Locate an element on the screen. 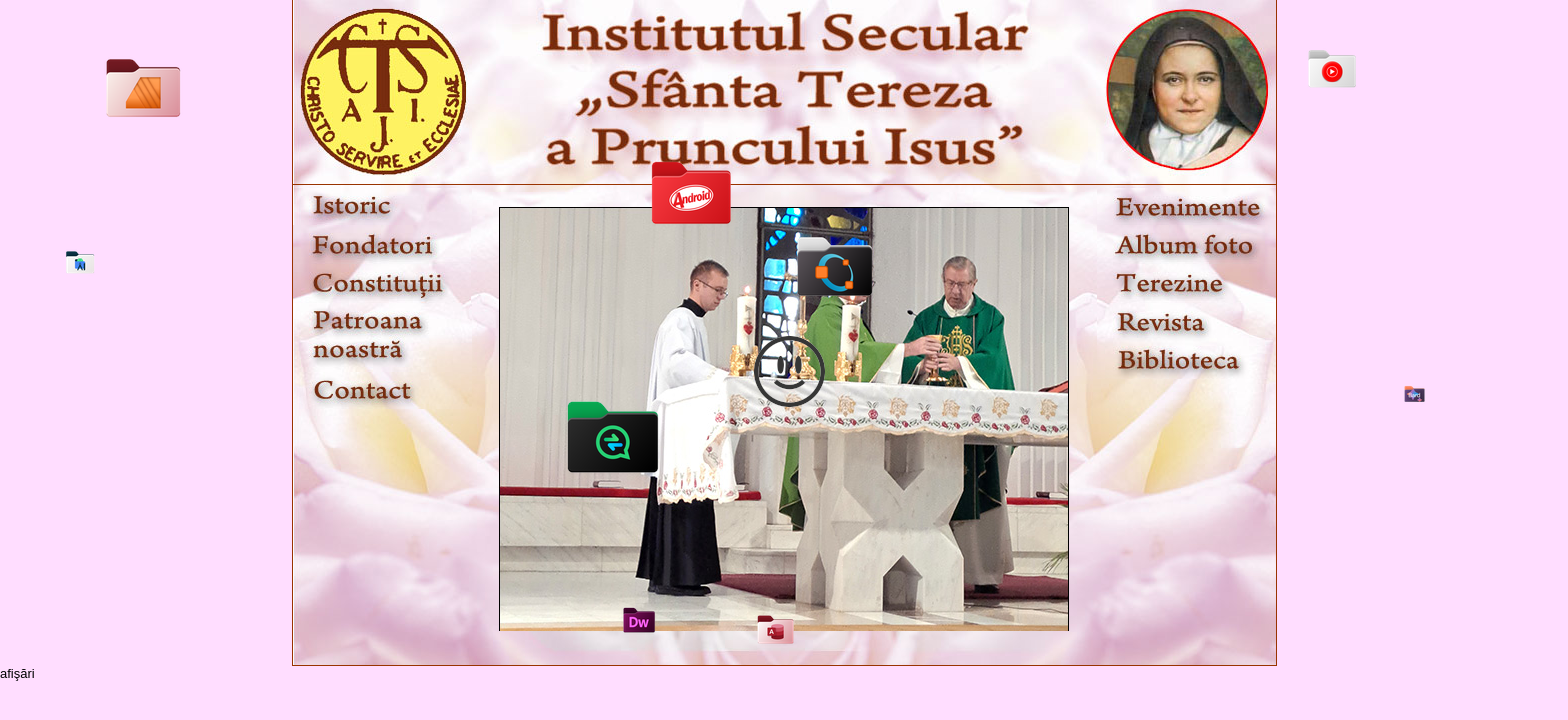 Image resolution: width=1568 pixels, height=720 pixels. folder for octave programming files is located at coordinates (834, 268).